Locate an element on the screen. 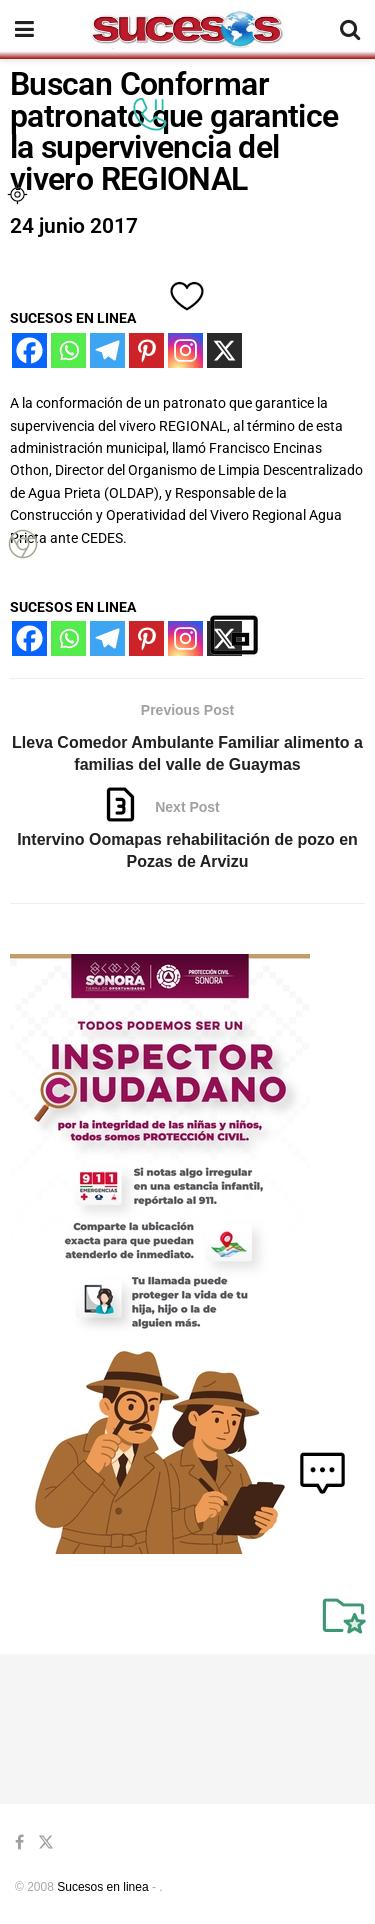 The image size is (375, 1924). access your starred or favorite folders is located at coordinates (343, 1614).